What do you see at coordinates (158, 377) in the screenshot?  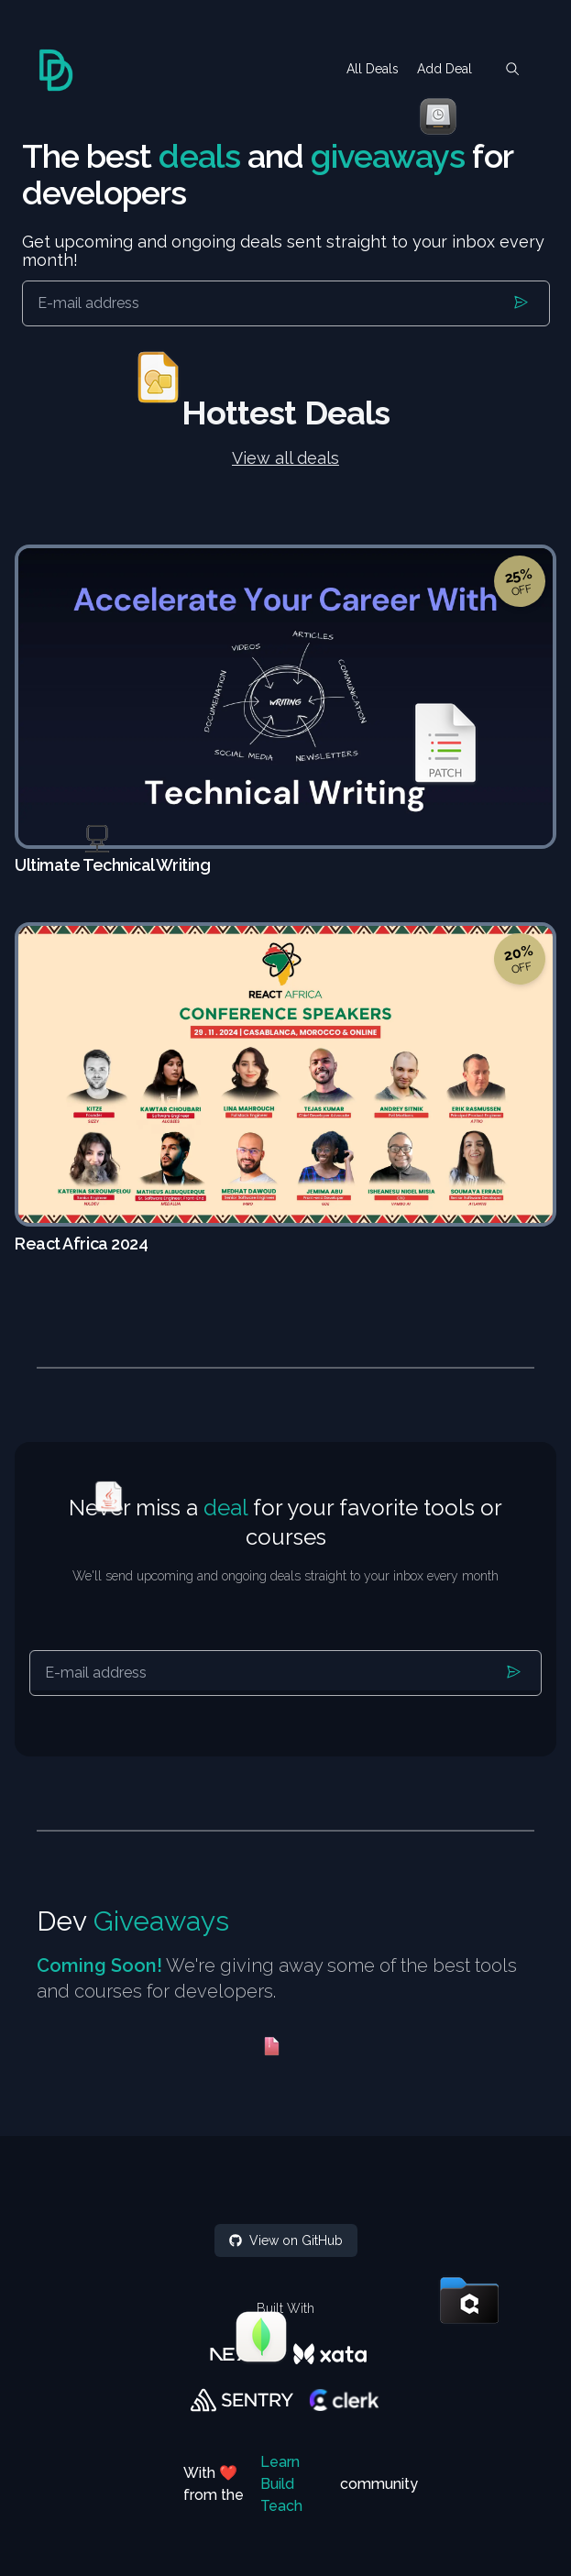 I see `open a vector graphics document` at bounding box center [158, 377].